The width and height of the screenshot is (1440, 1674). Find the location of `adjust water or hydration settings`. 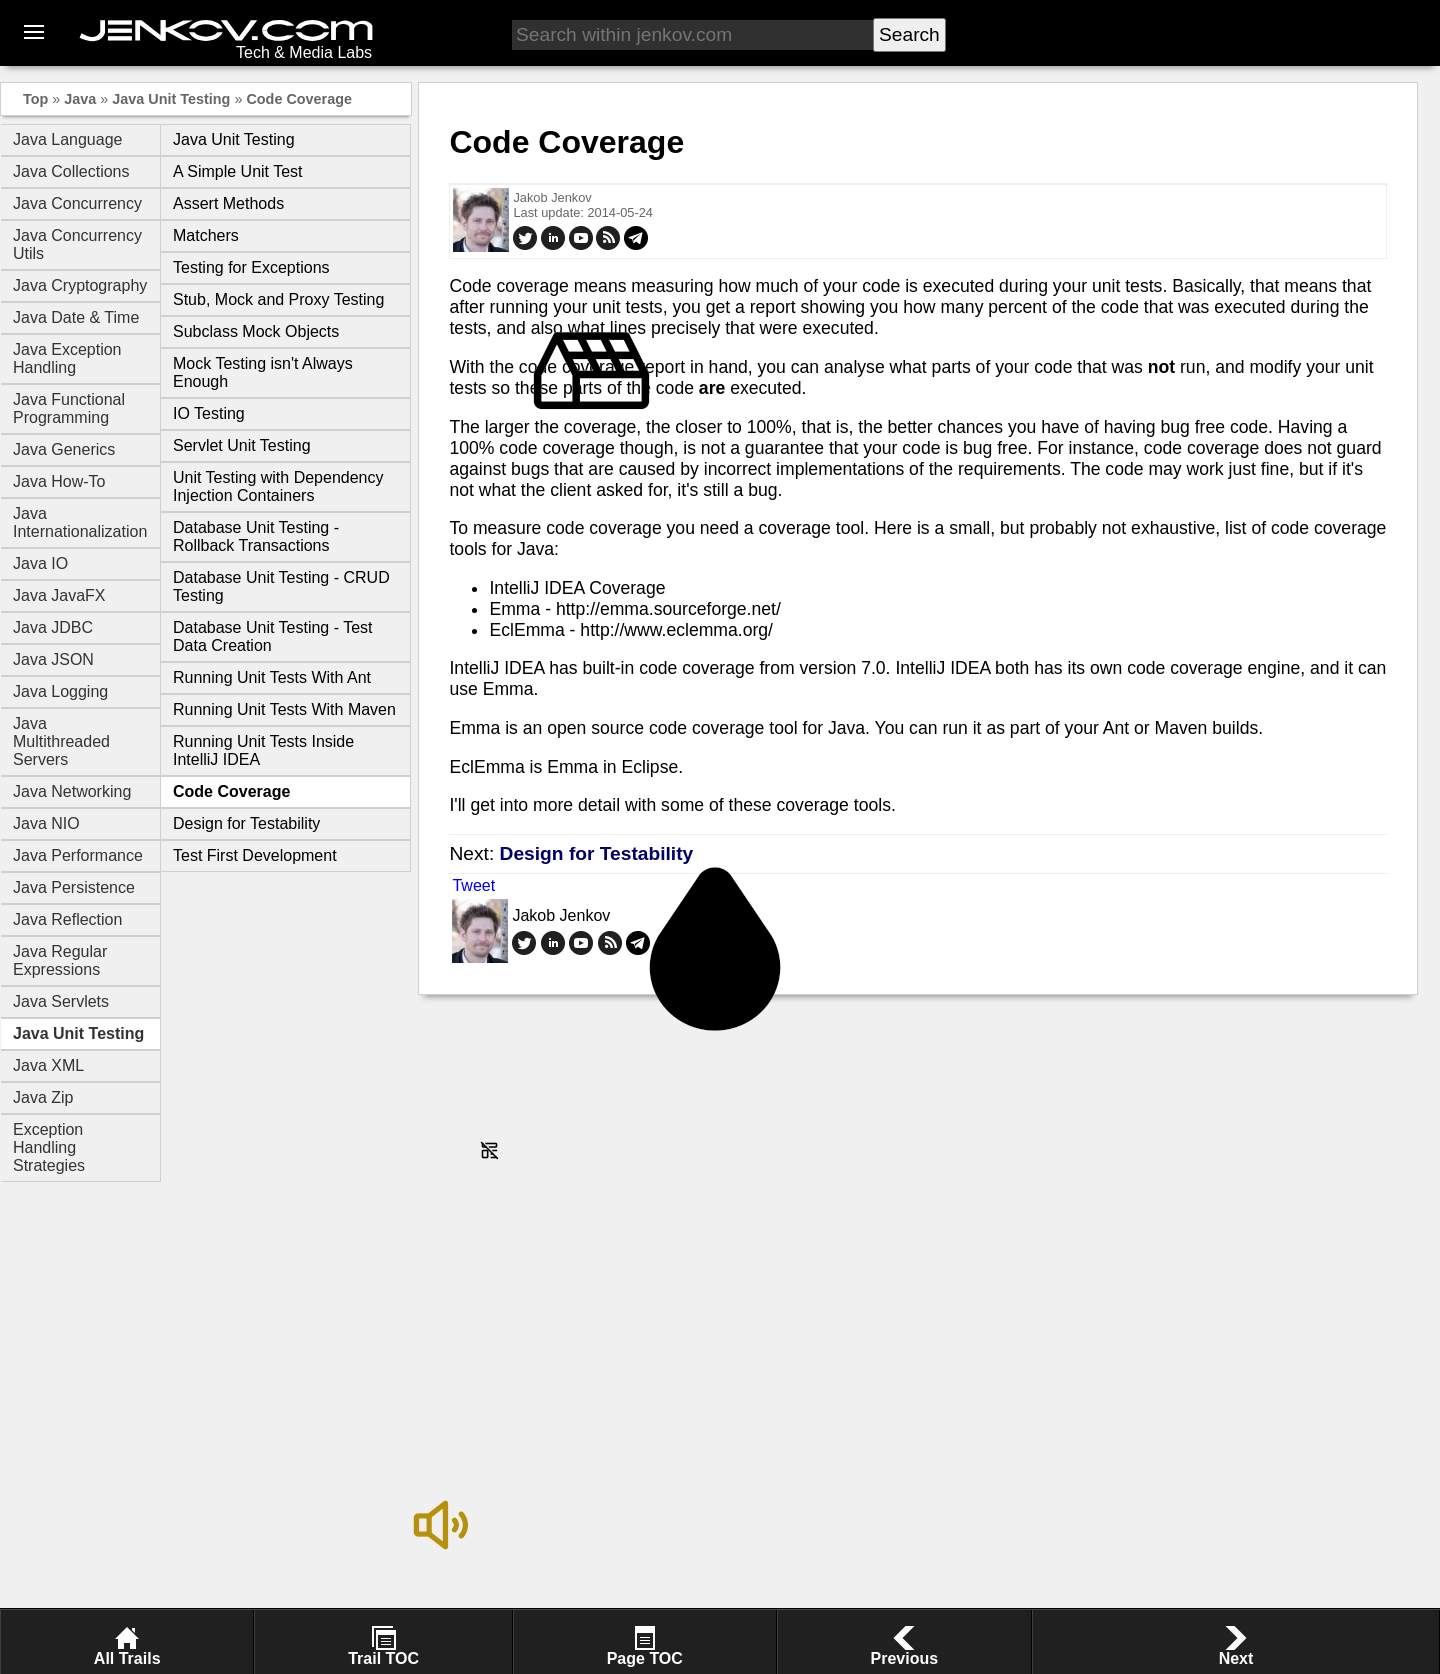

adjust water or hydration settings is located at coordinates (715, 949).